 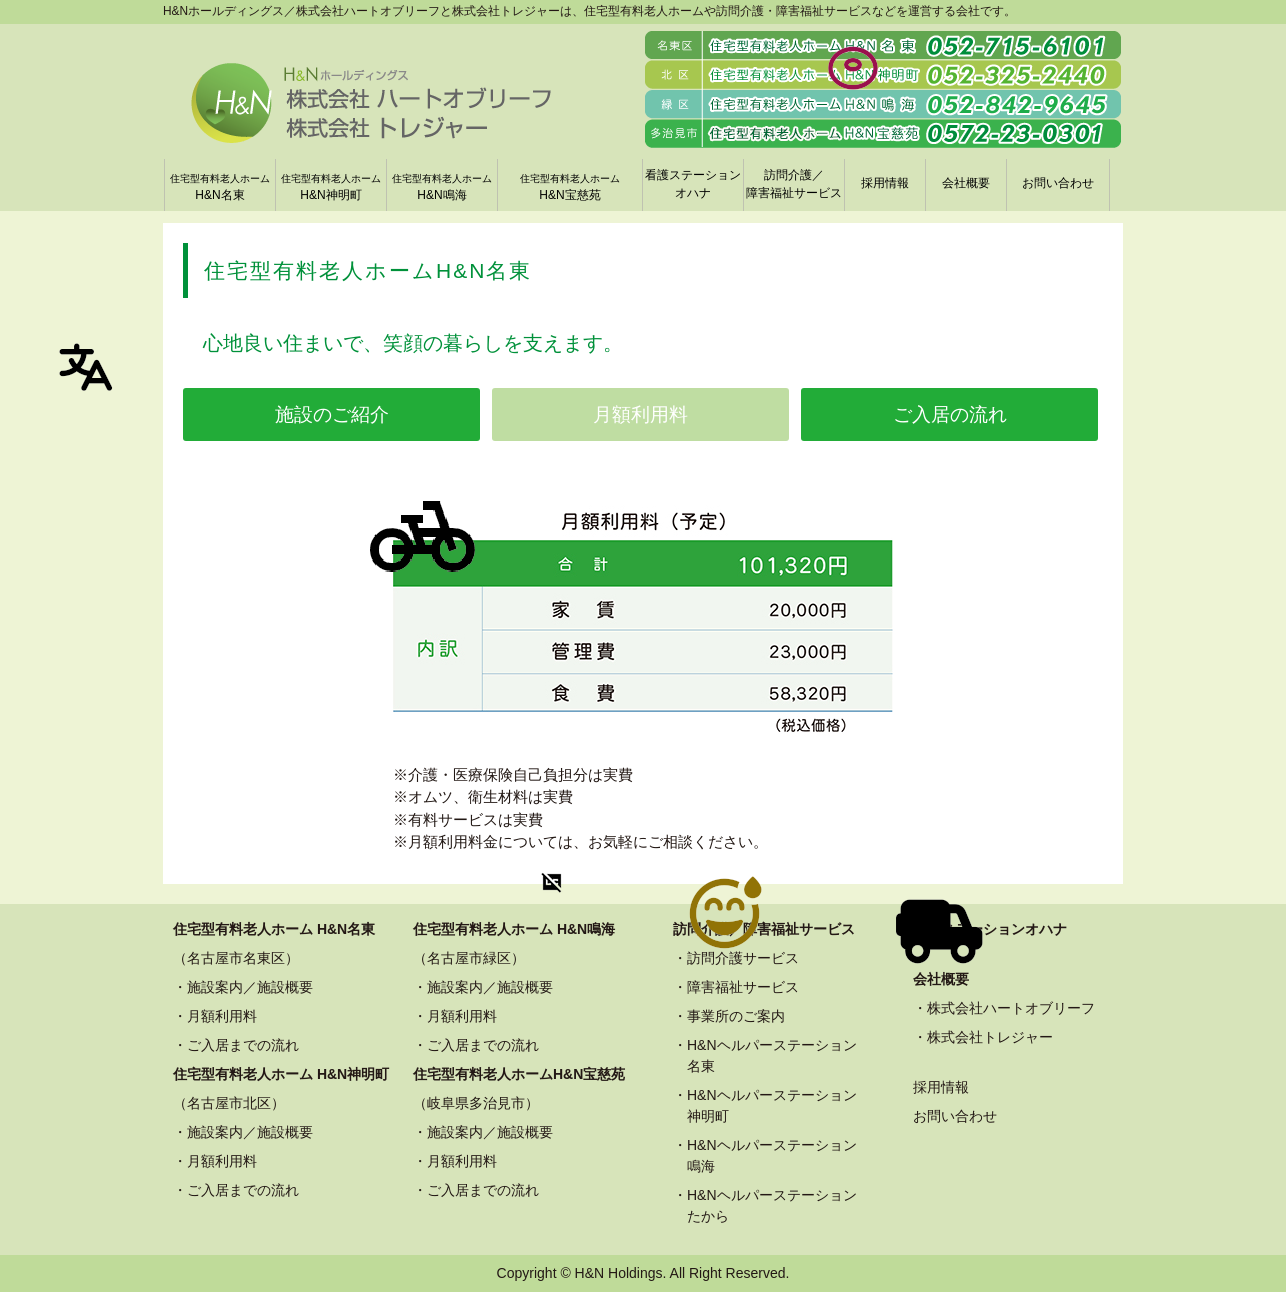 I want to click on react with nervous or relieved laughter, so click(x=724, y=913).